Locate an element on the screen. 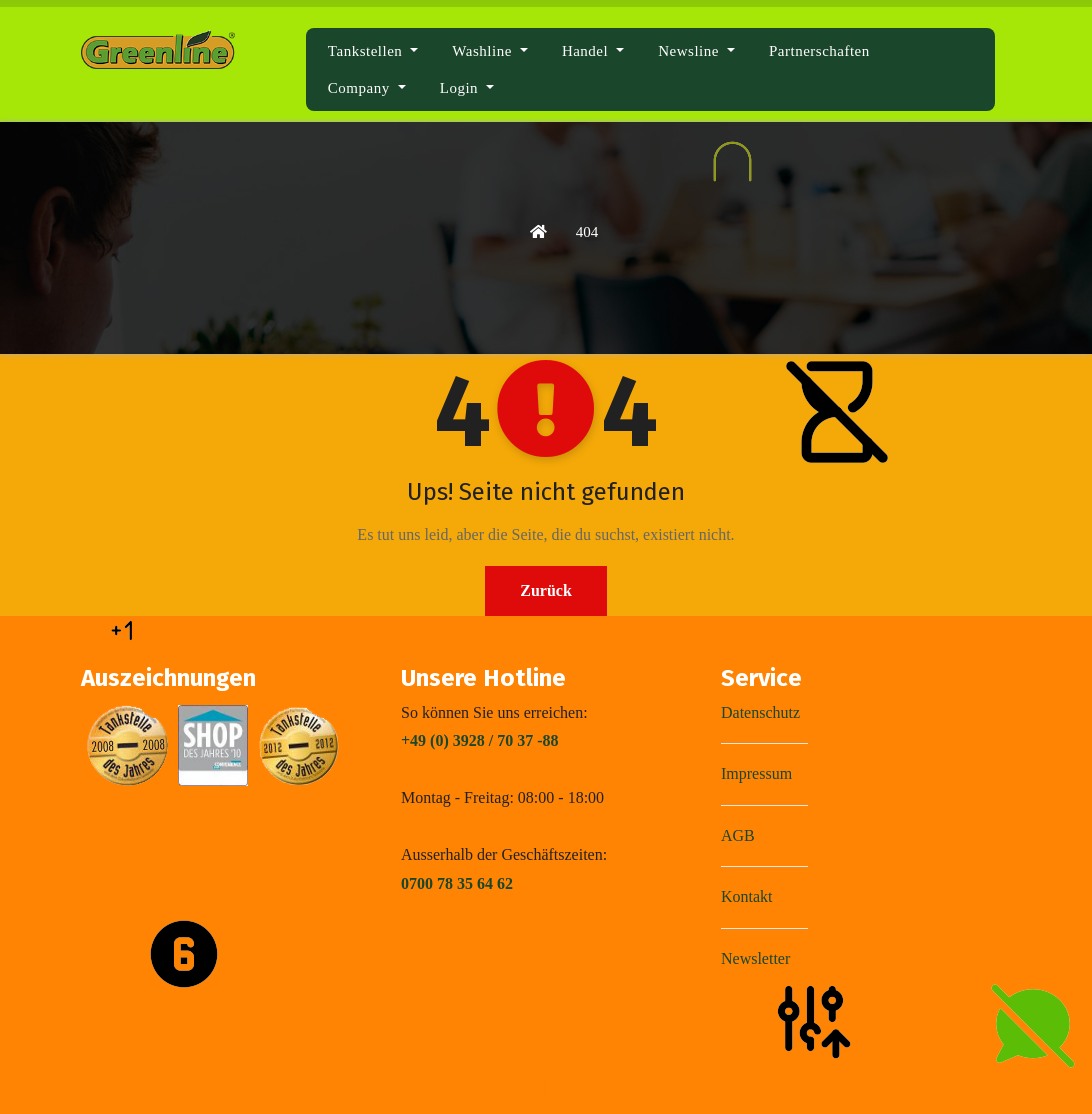 This screenshot has width=1092, height=1114. disable timer or countdown is located at coordinates (837, 412).